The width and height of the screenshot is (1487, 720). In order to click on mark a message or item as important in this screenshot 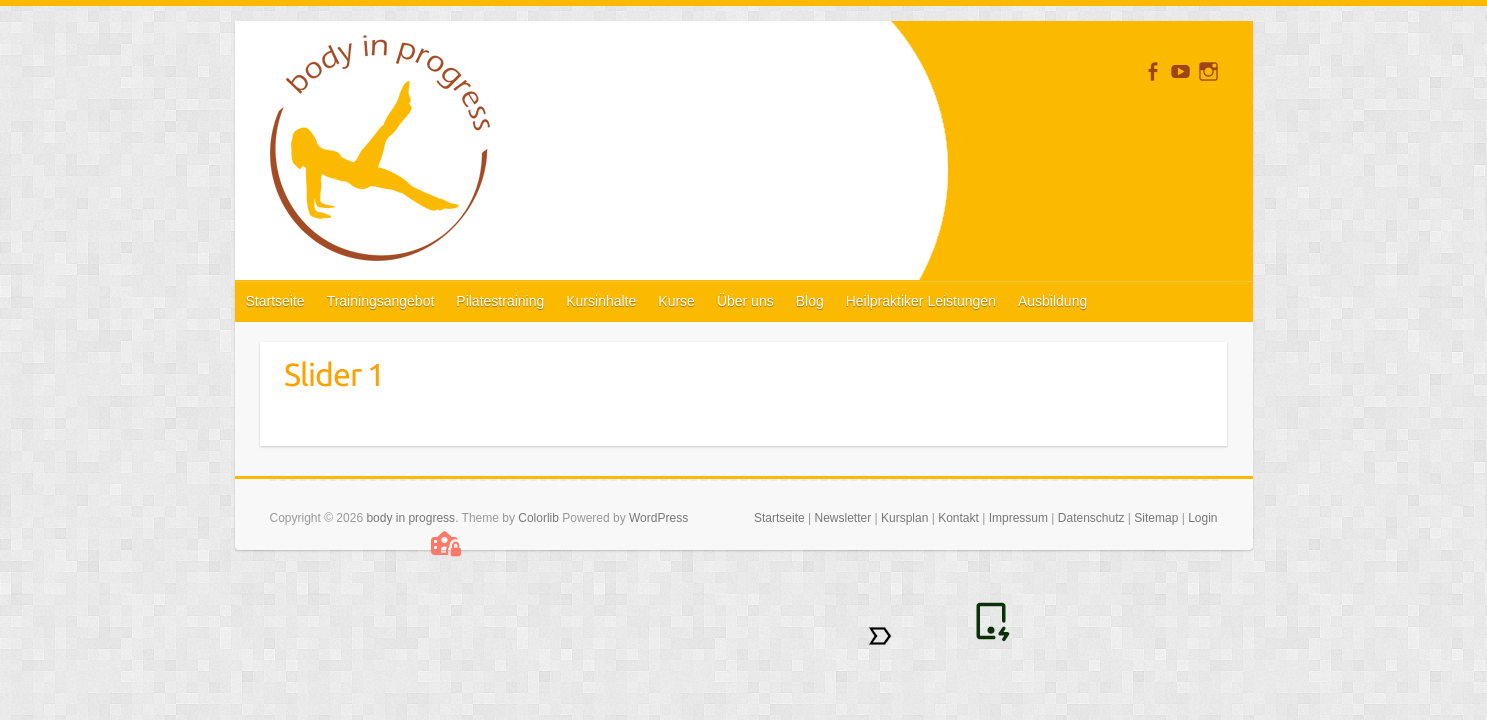, I will do `click(880, 636)`.